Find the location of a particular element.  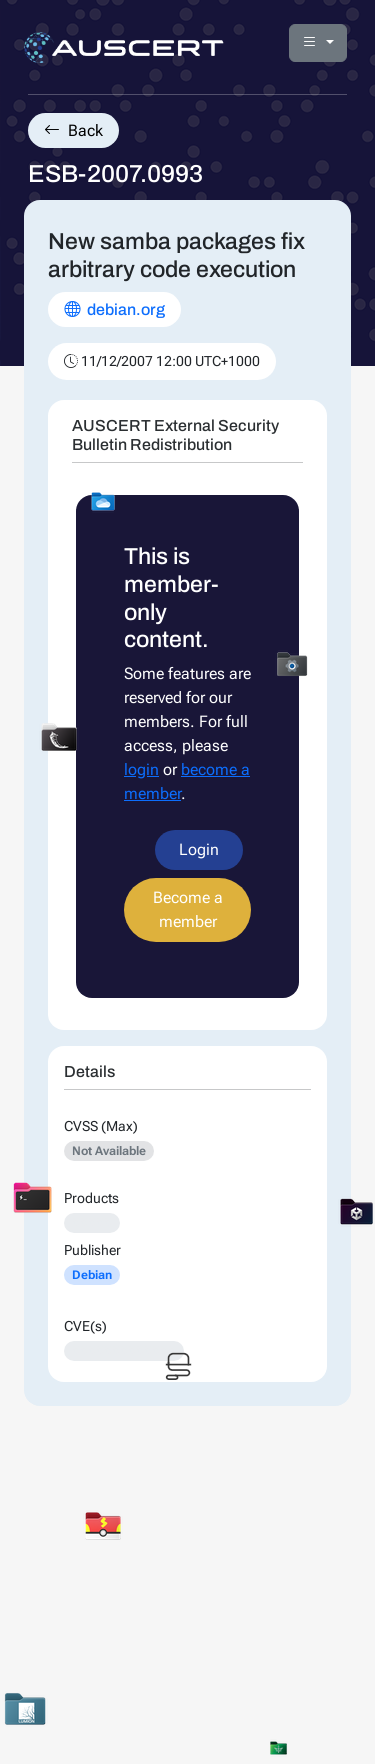

folder for pokémon-related files or game assets is located at coordinates (103, 1527).